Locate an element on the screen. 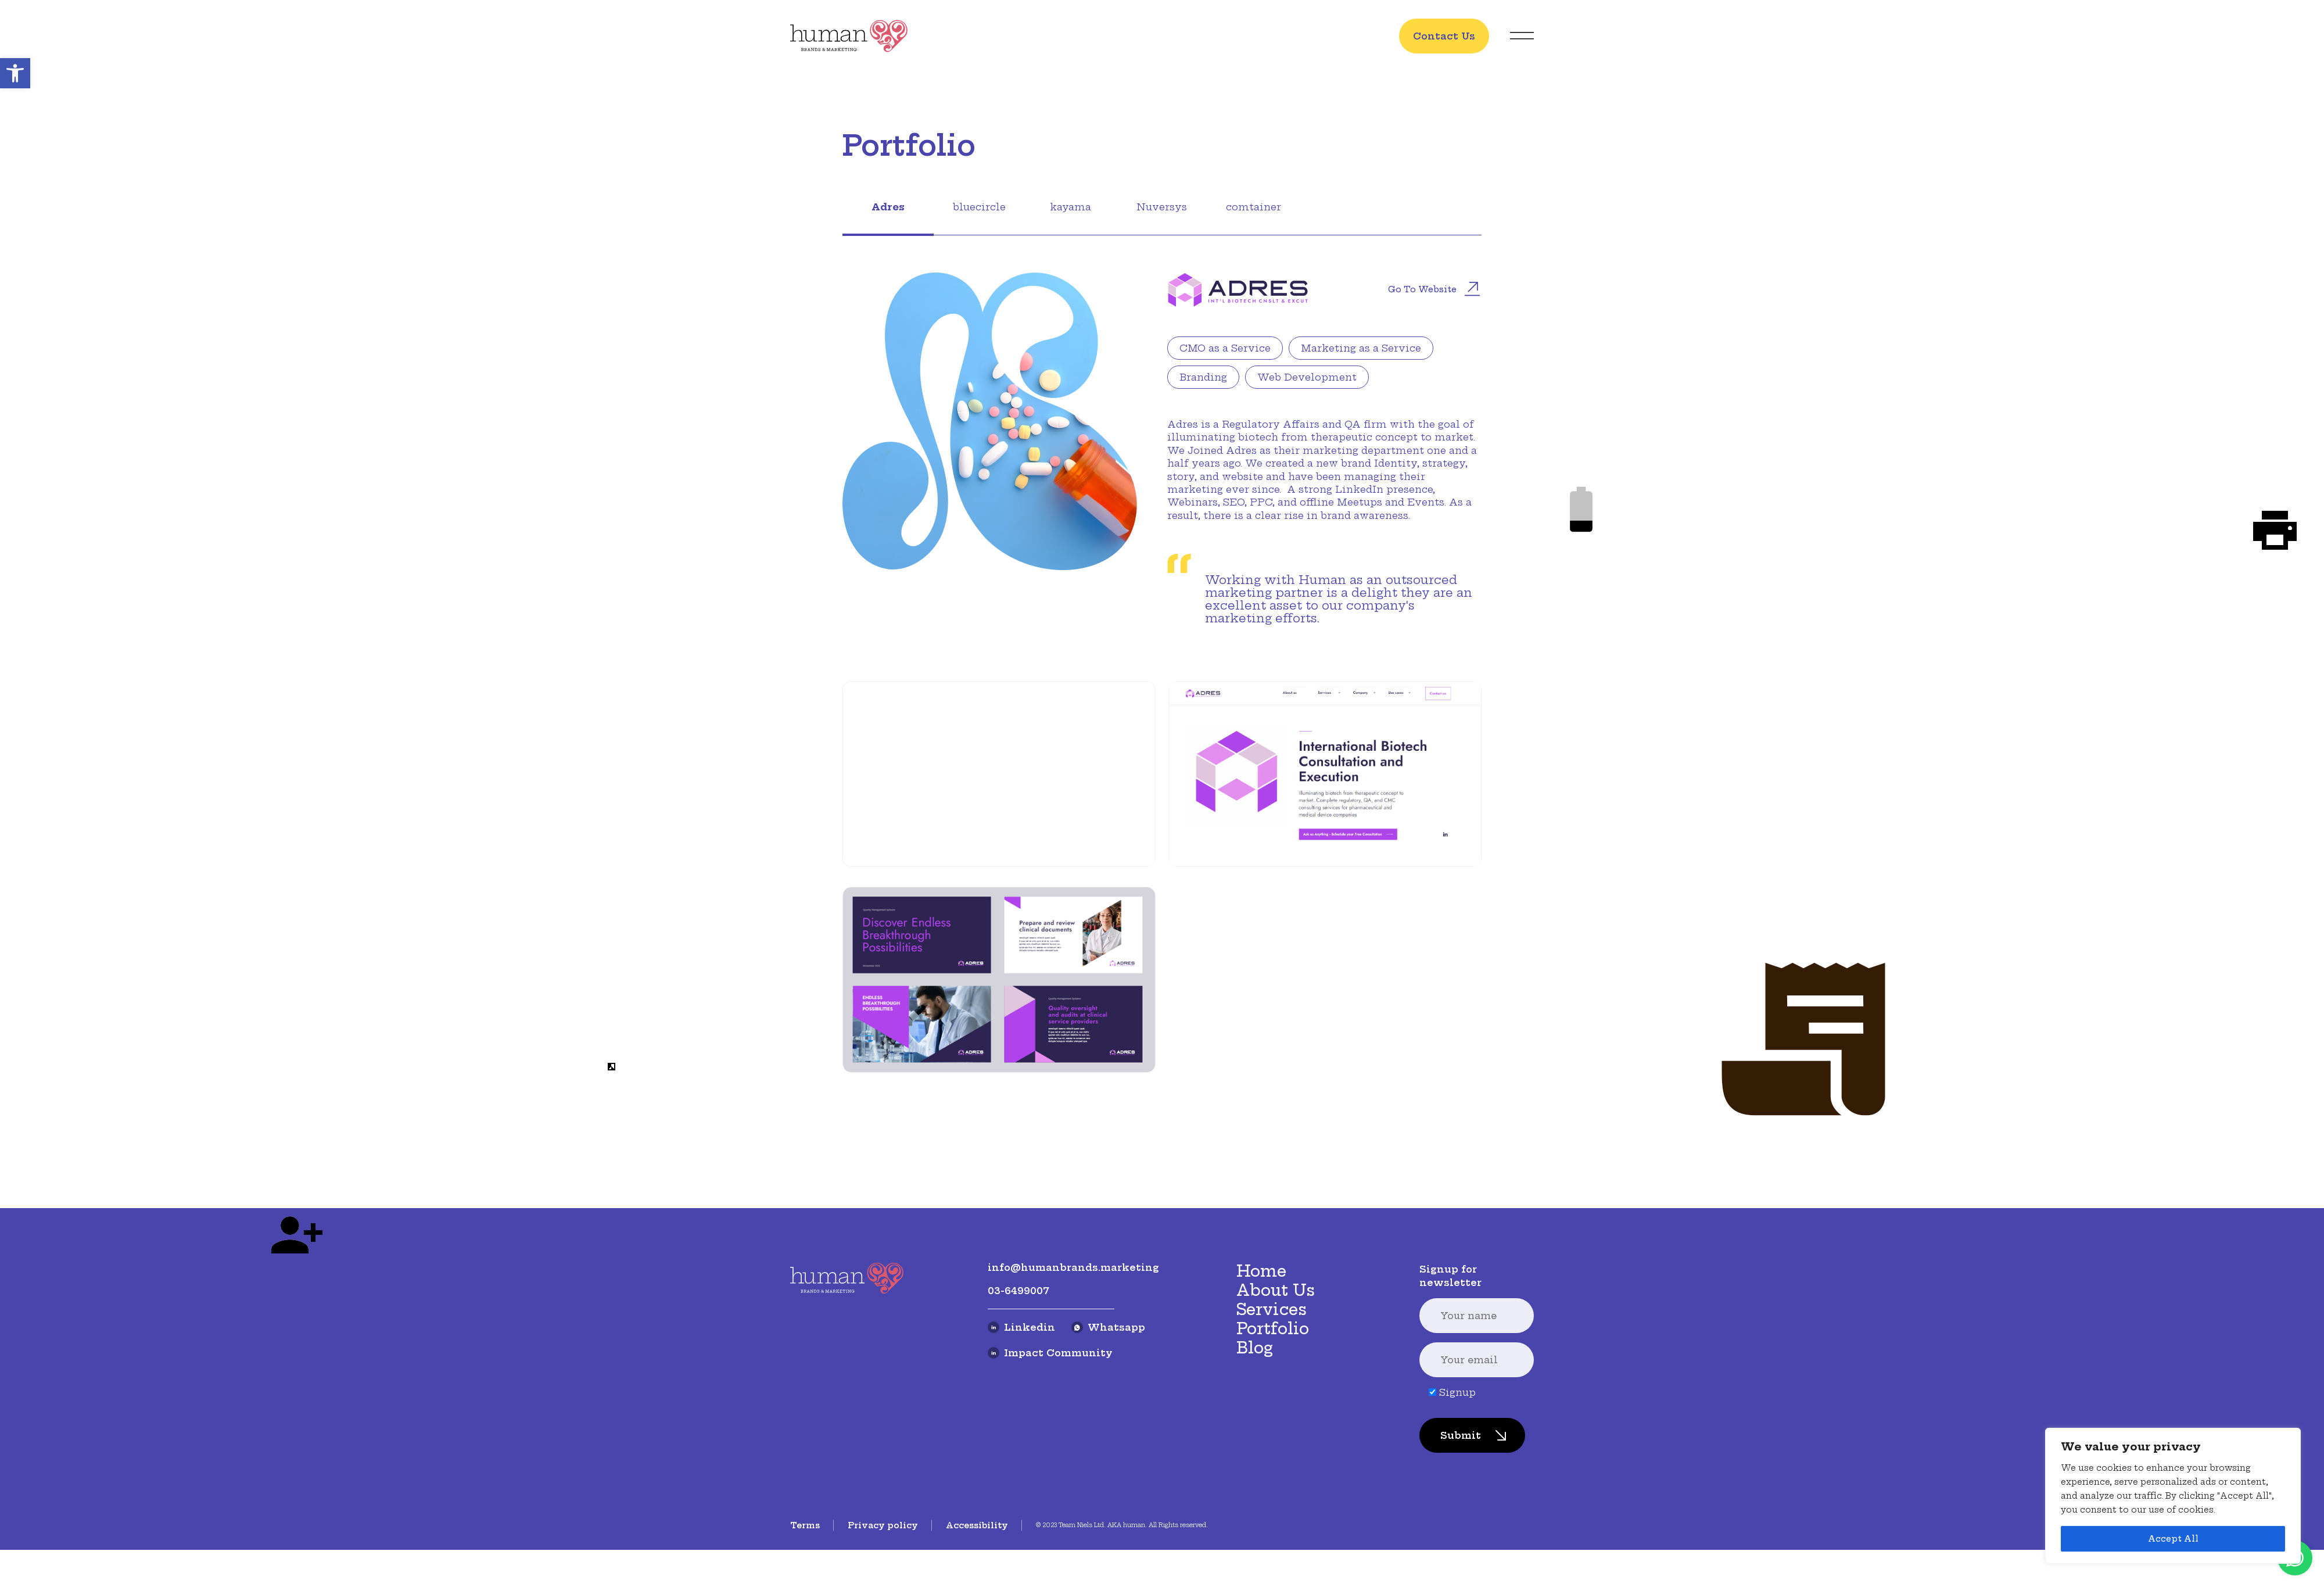 Image resolution: width=2324 pixels, height=1587 pixels. print this document is located at coordinates (2275, 530).